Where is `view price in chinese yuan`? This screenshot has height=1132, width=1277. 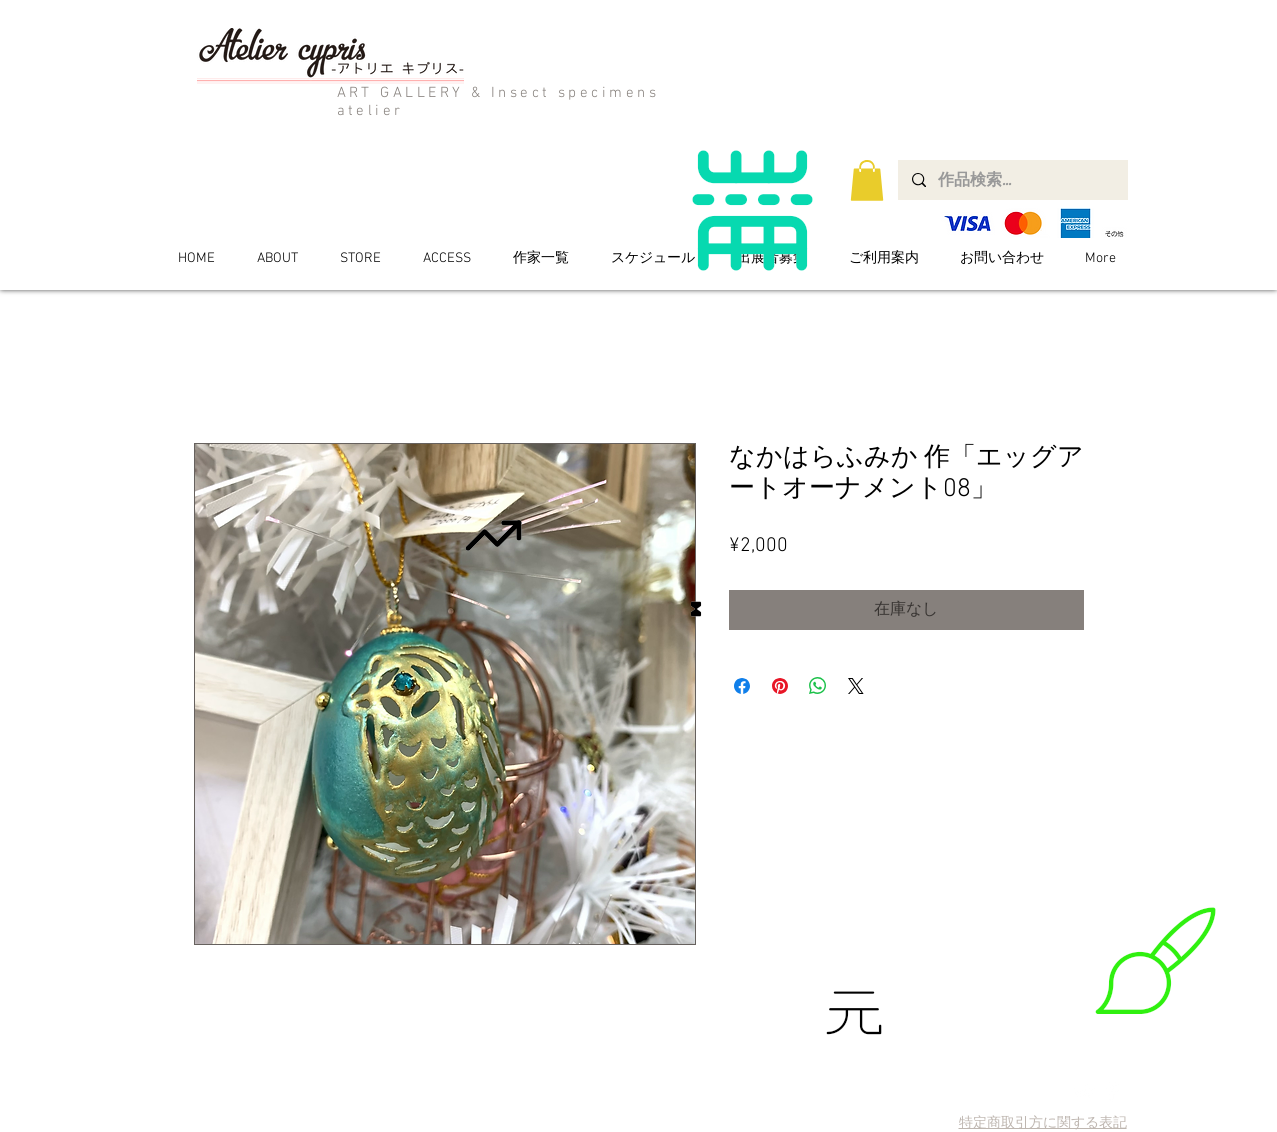 view price in chinese yuan is located at coordinates (854, 1014).